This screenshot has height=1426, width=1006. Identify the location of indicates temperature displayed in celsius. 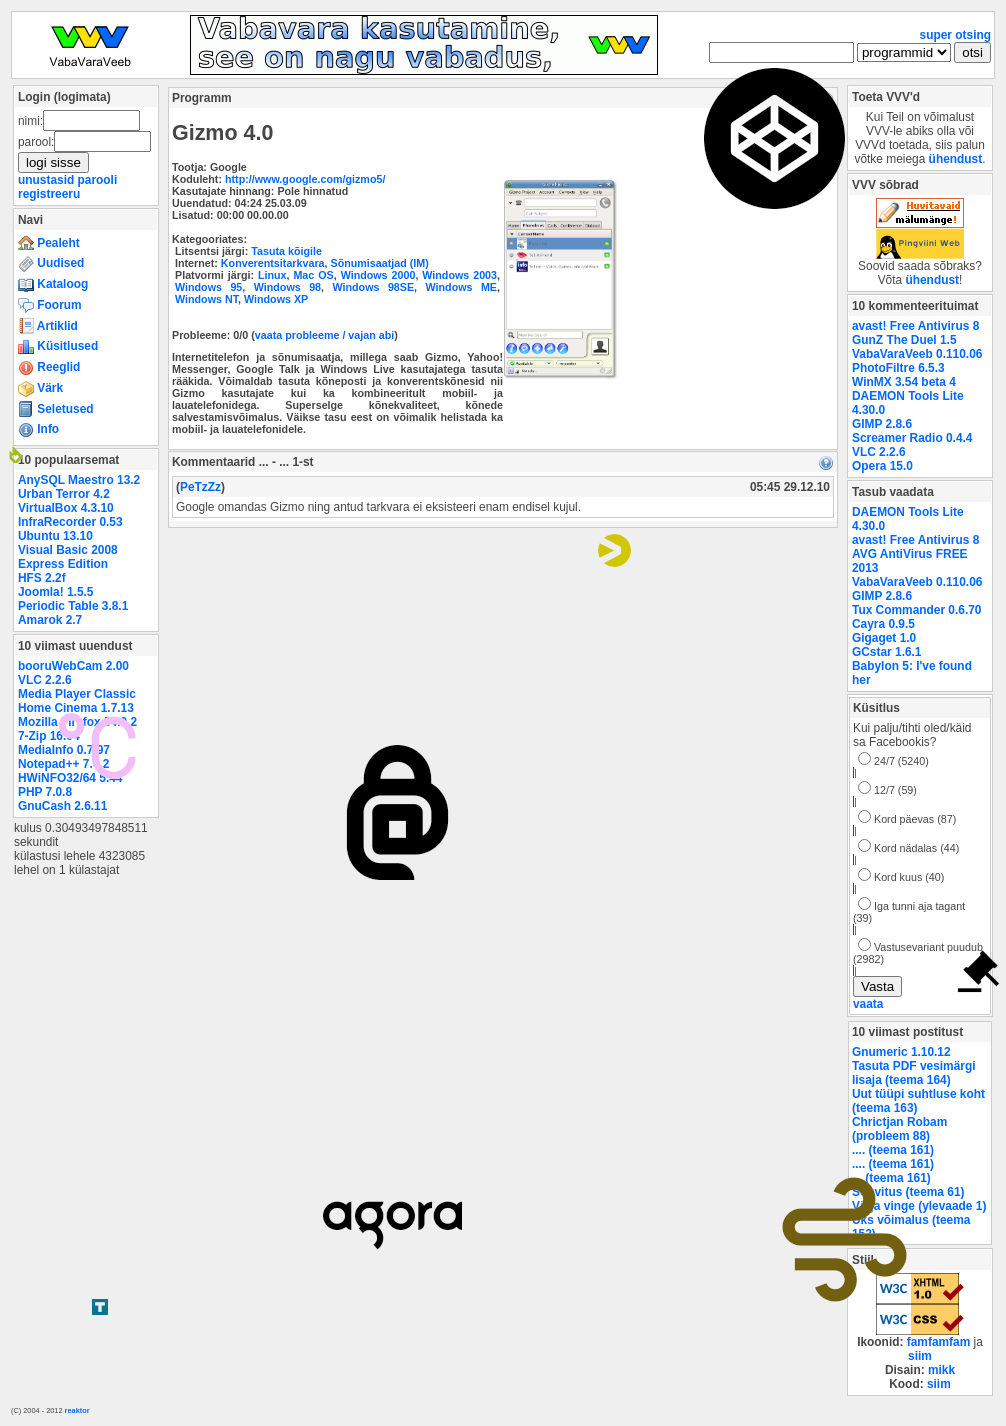
(99, 746).